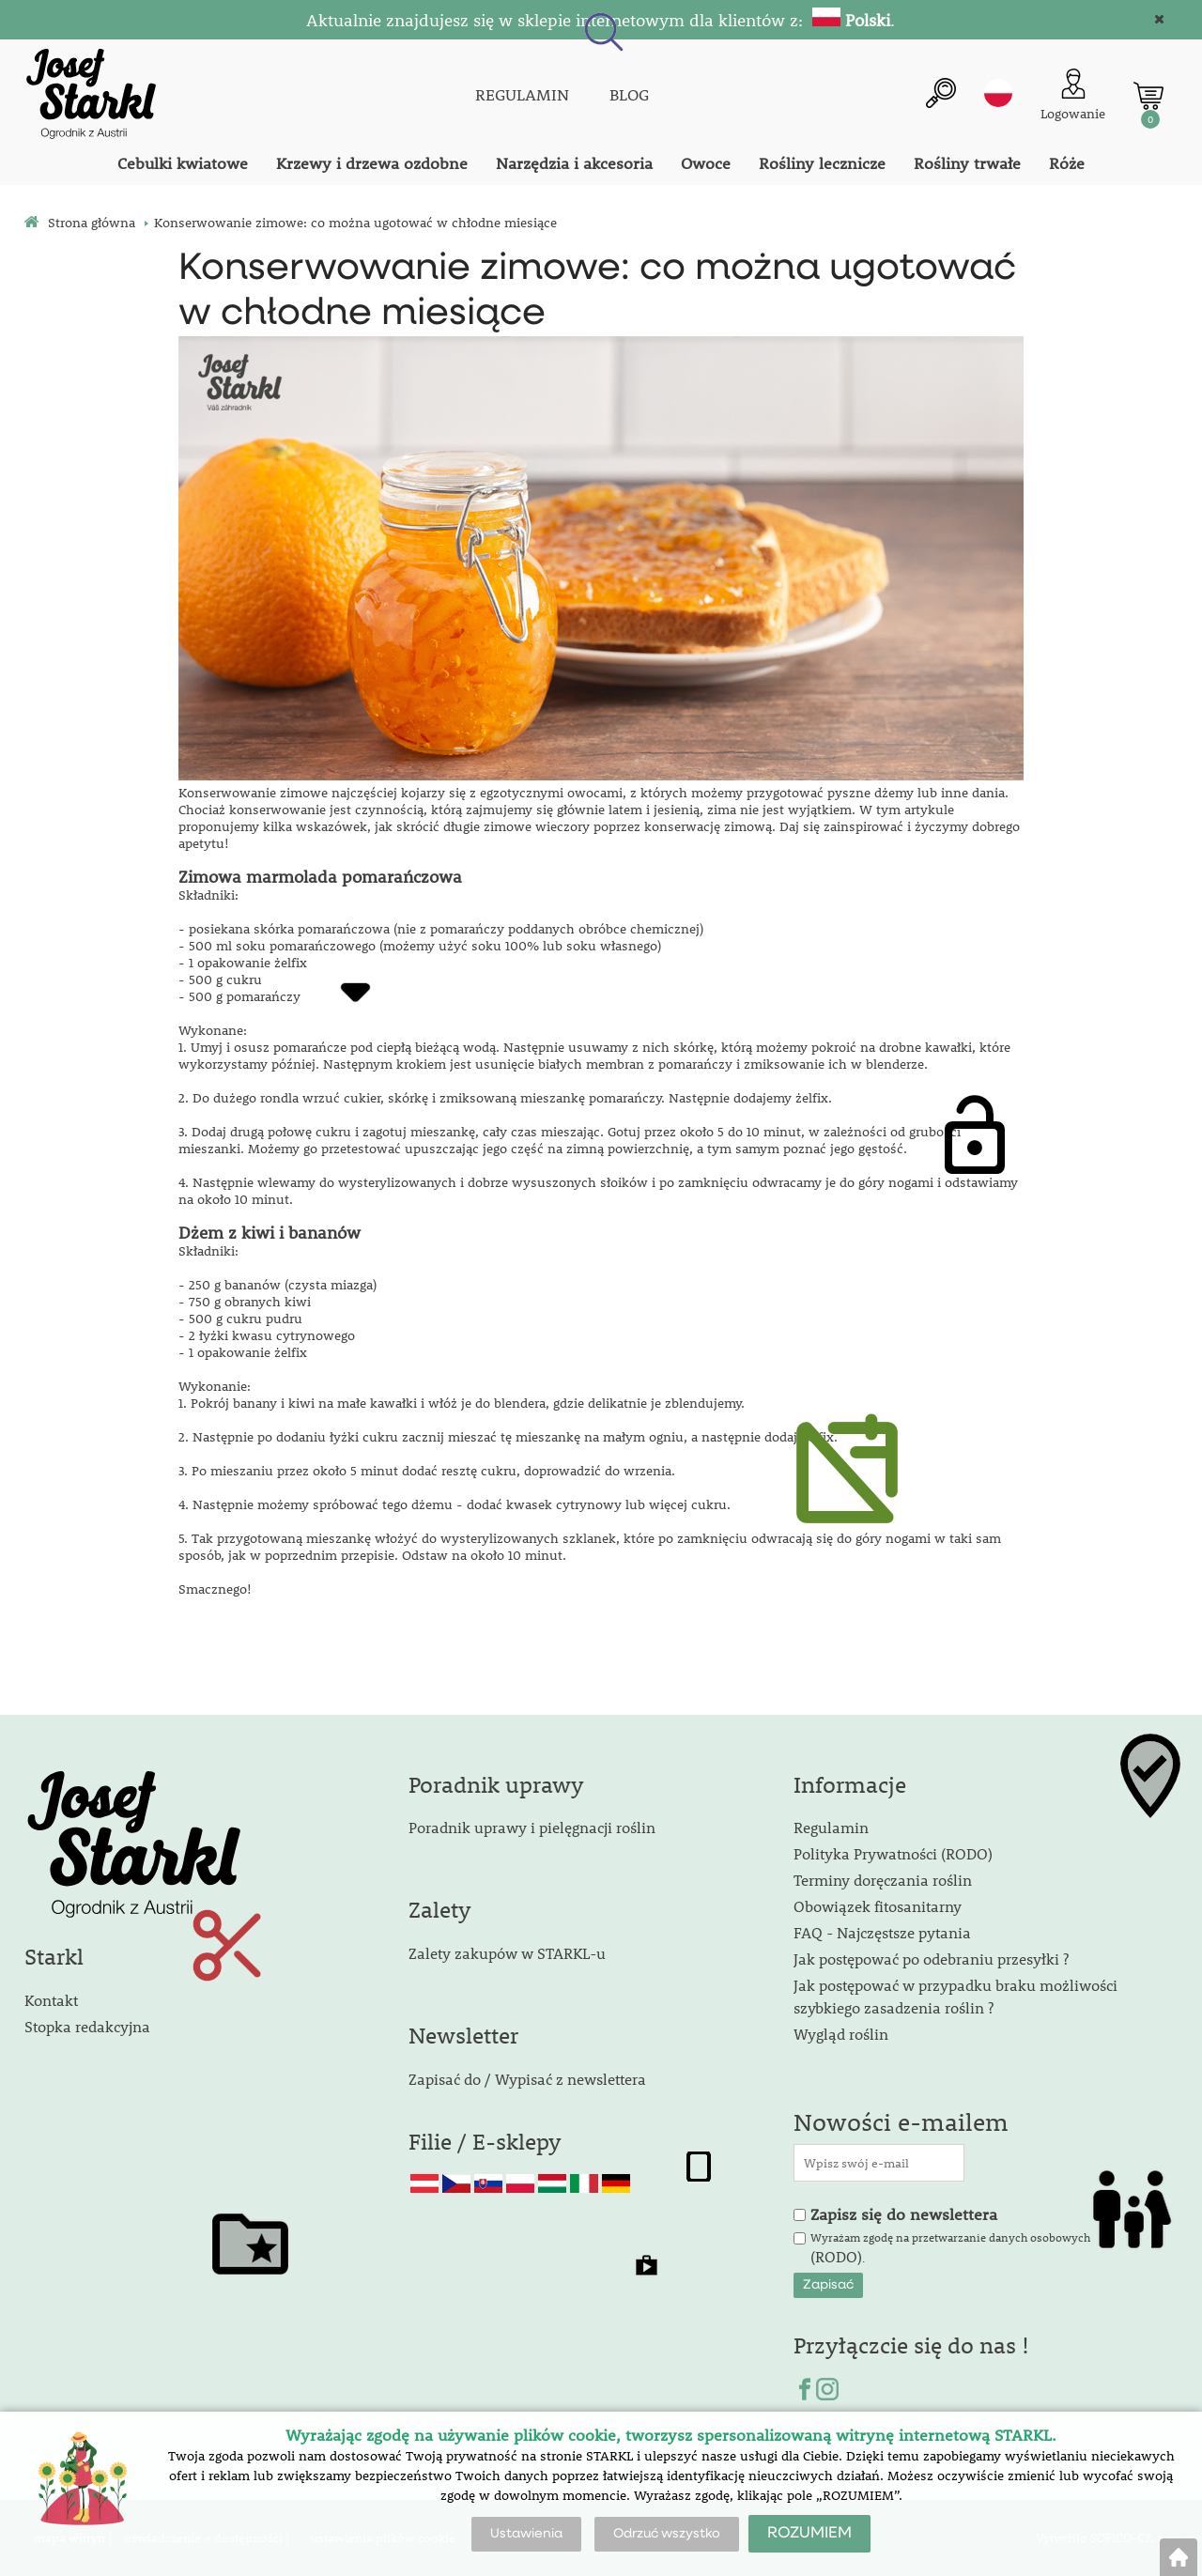  I want to click on confirm or select a voting location, so click(1150, 1775).